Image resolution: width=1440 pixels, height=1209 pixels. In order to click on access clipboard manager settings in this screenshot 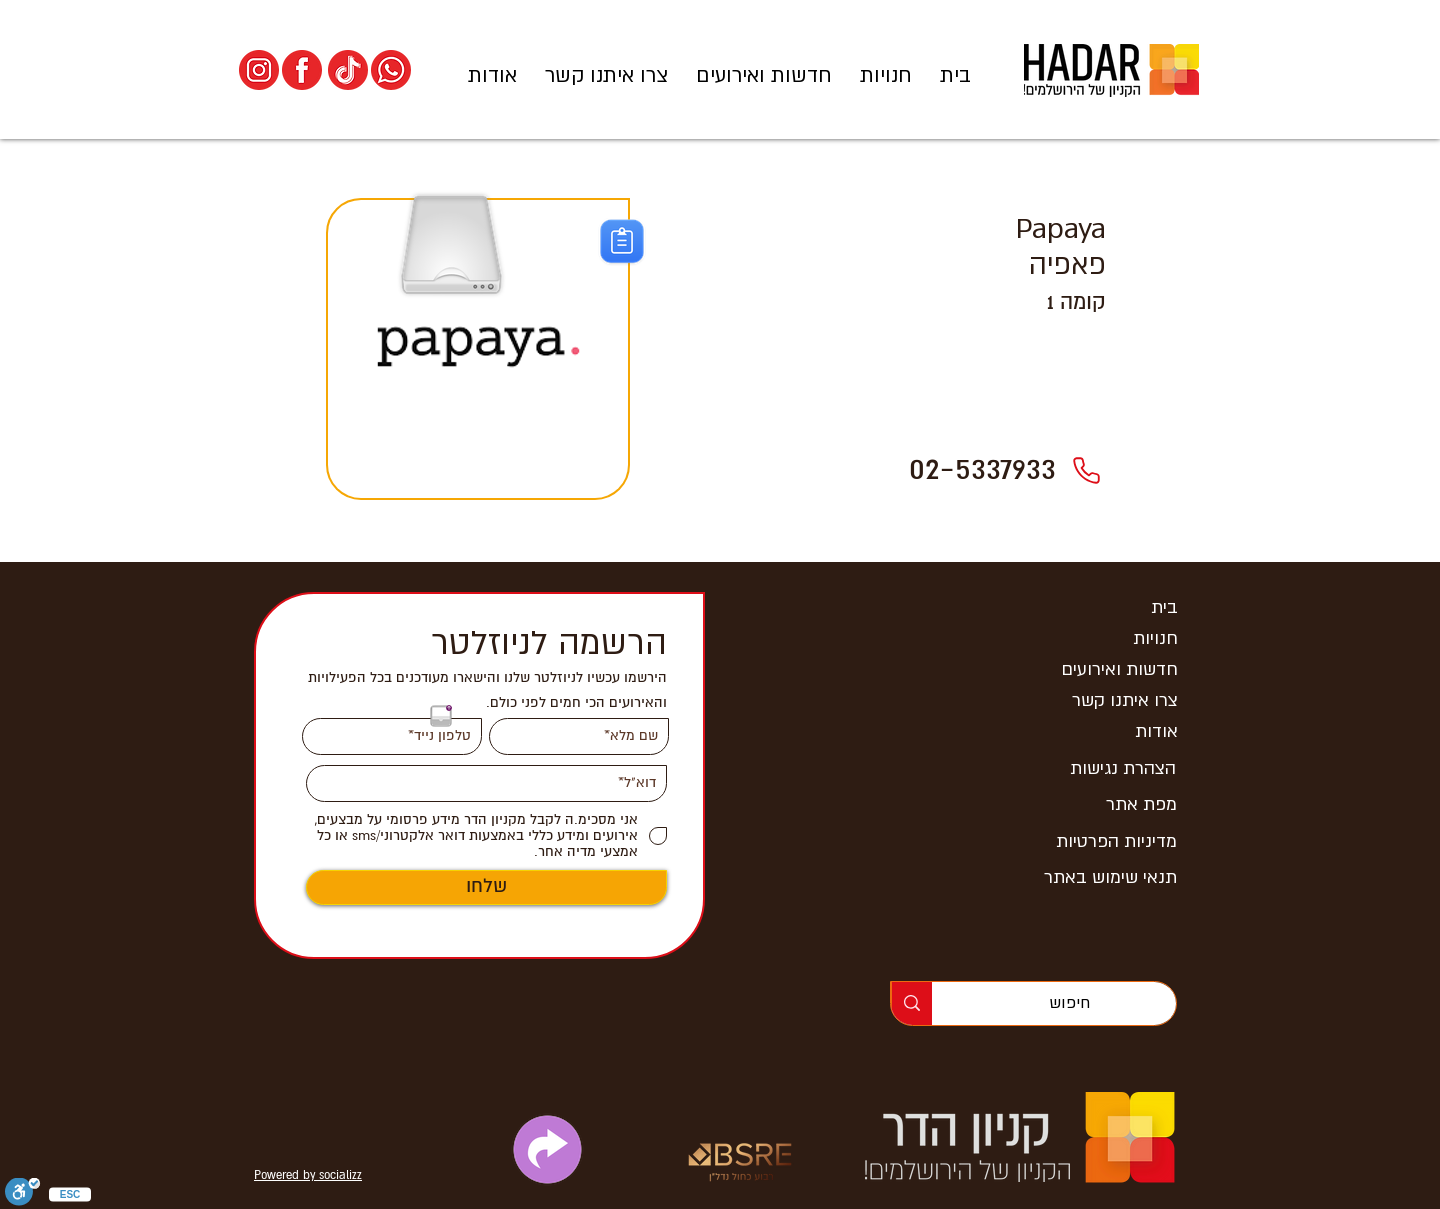, I will do `click(622, 242)`.